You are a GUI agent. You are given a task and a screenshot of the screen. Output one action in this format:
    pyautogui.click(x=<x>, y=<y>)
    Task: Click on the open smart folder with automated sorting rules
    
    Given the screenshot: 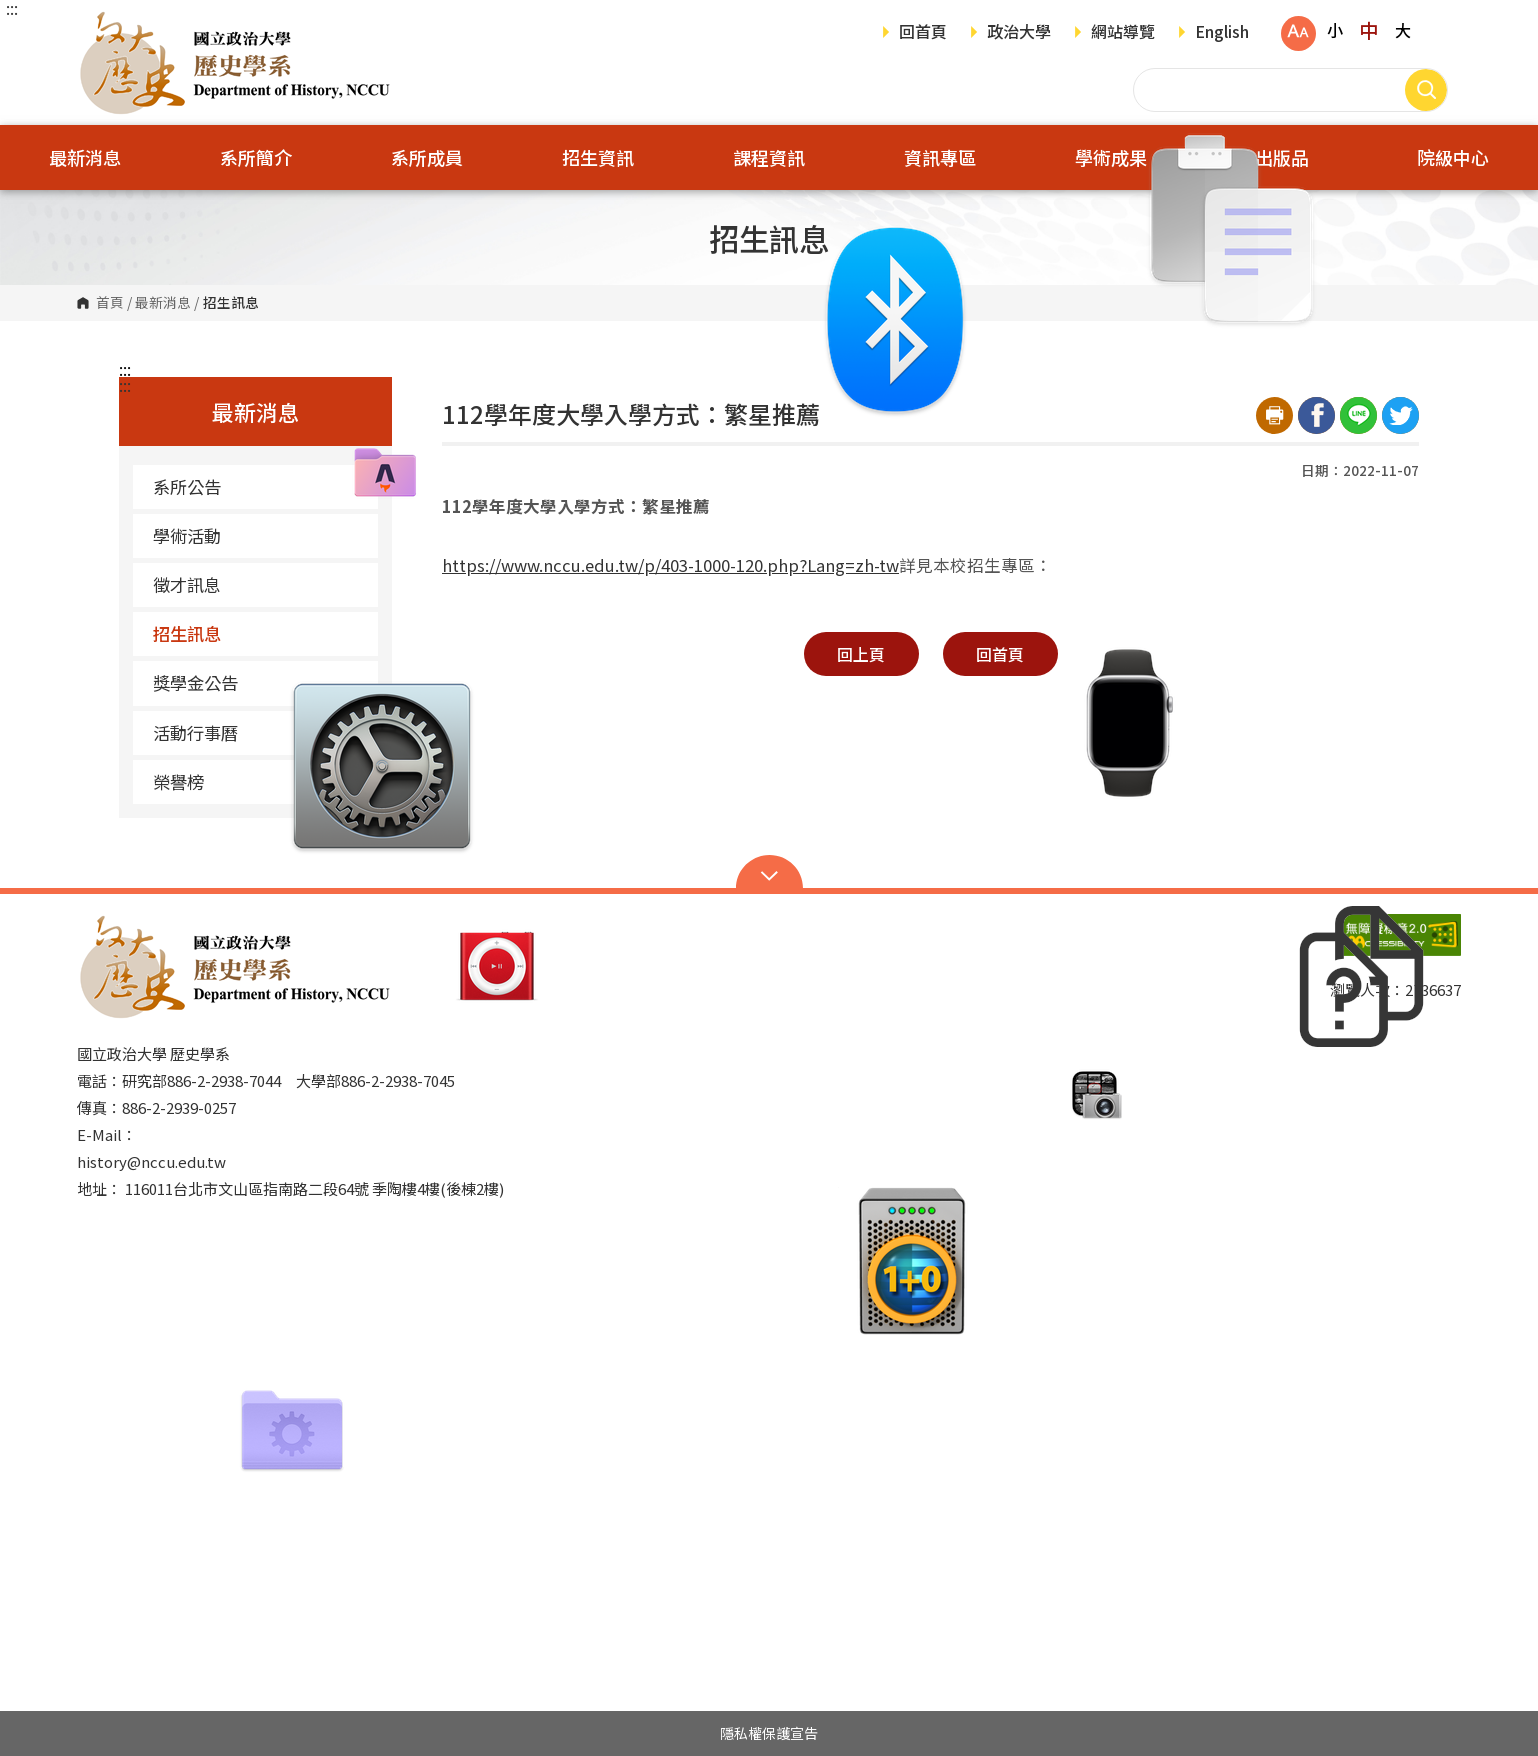 What is the action you would take?
    pyautogui.click(x=292, y=1430)
    